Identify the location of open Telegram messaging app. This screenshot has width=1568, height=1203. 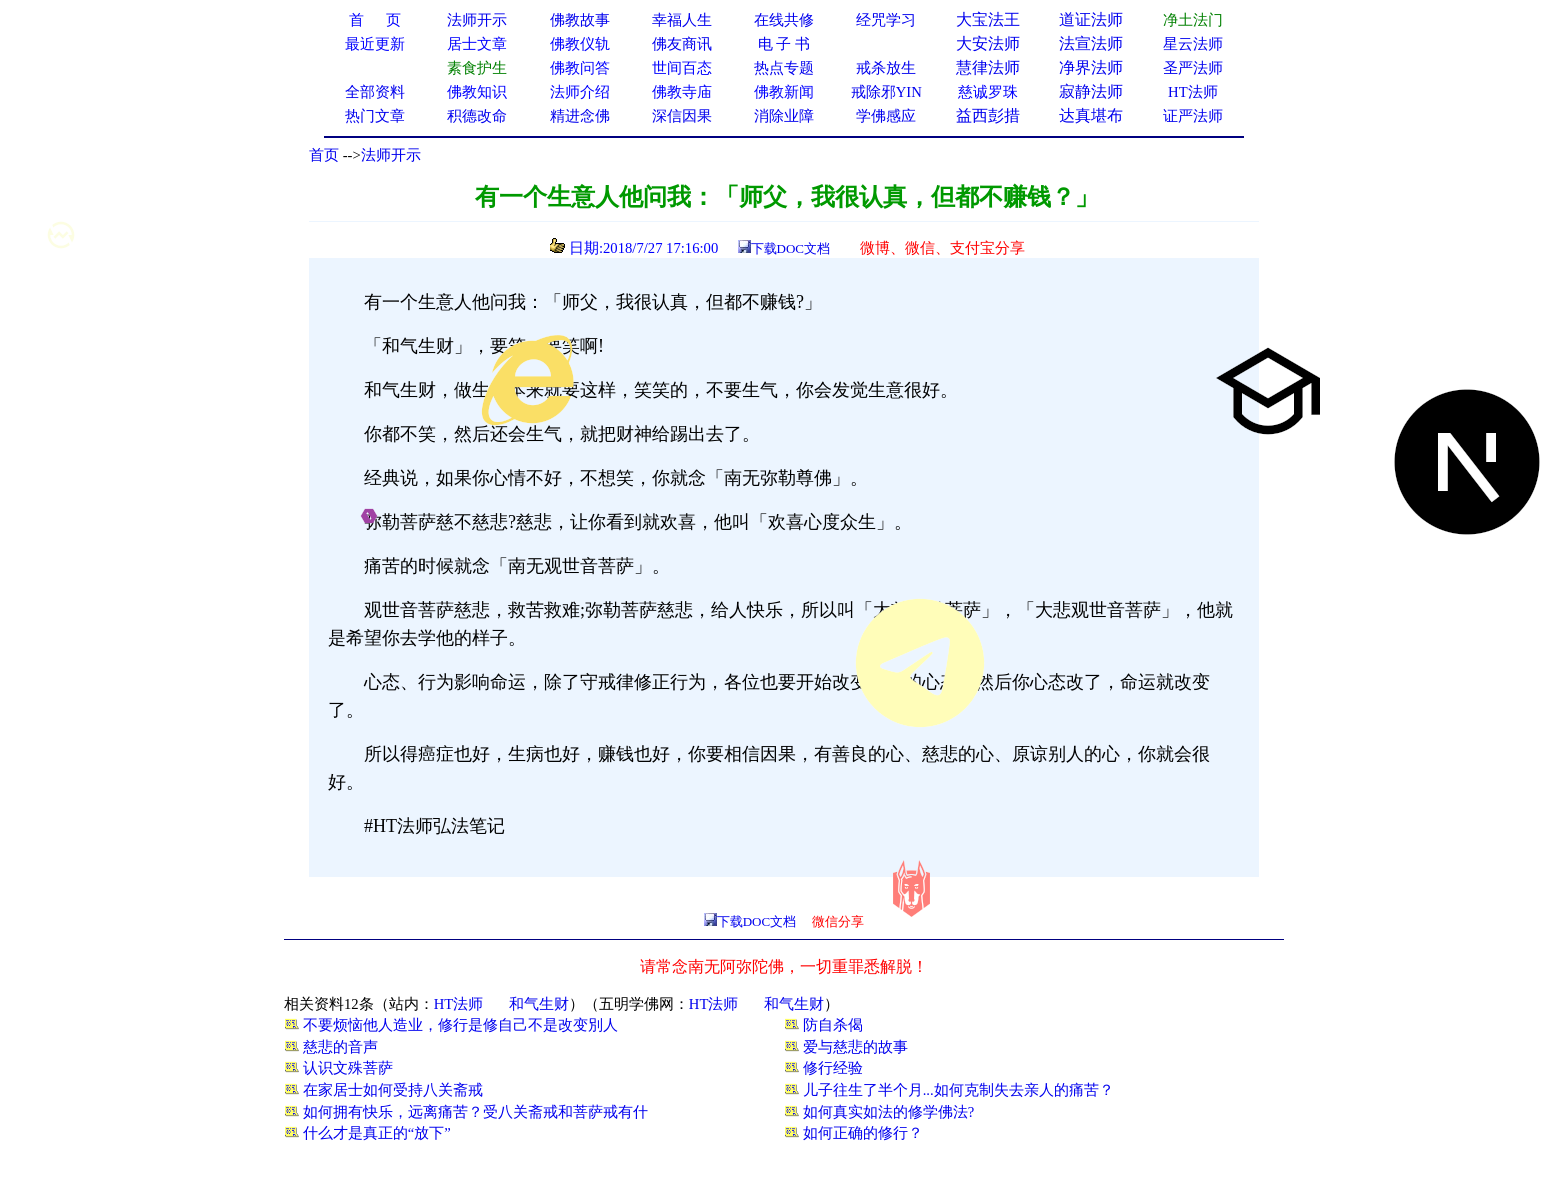
(920, 663).